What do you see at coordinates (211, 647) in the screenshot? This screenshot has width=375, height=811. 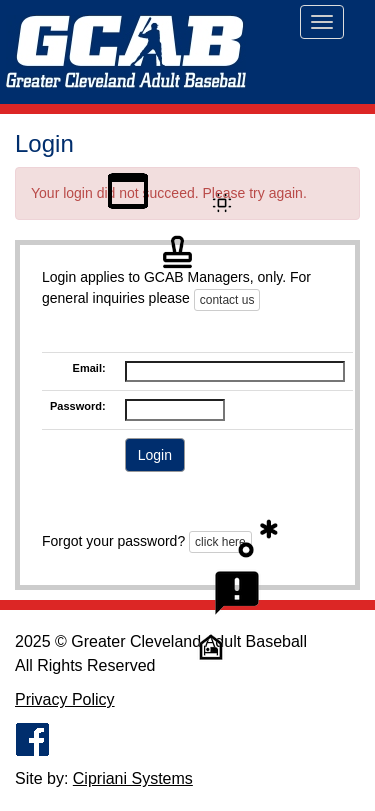 I see `find nearby overnight shelters or accommodations` at bounding box center [211, 647].